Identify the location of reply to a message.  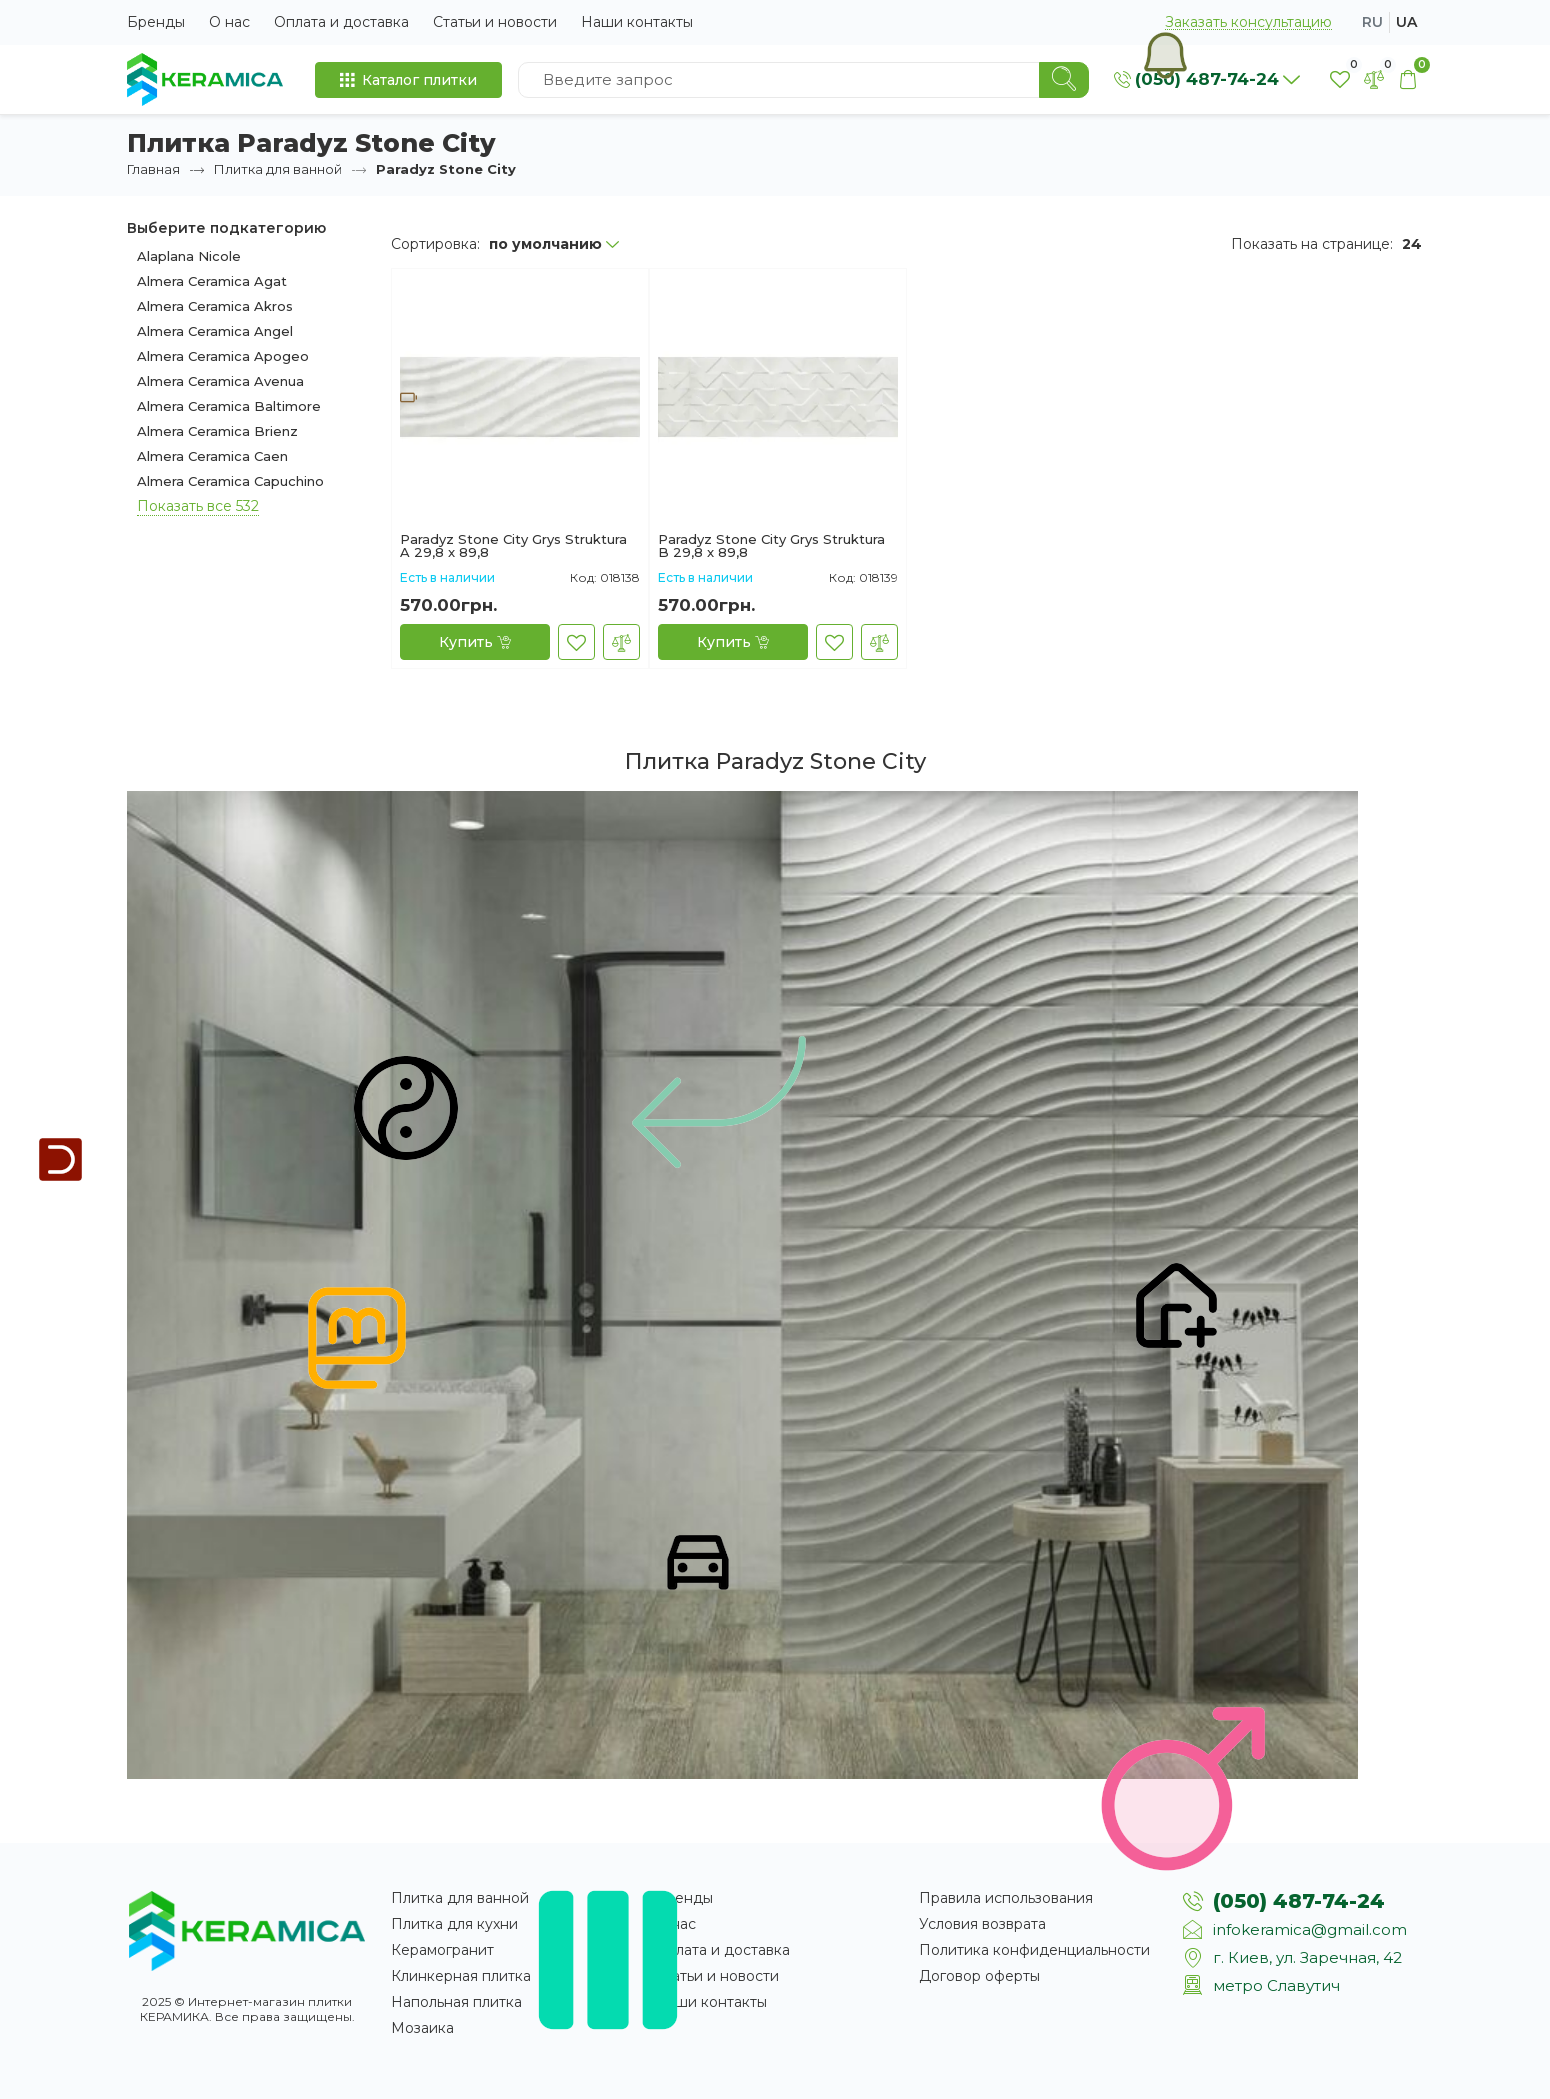
(719, 1102).